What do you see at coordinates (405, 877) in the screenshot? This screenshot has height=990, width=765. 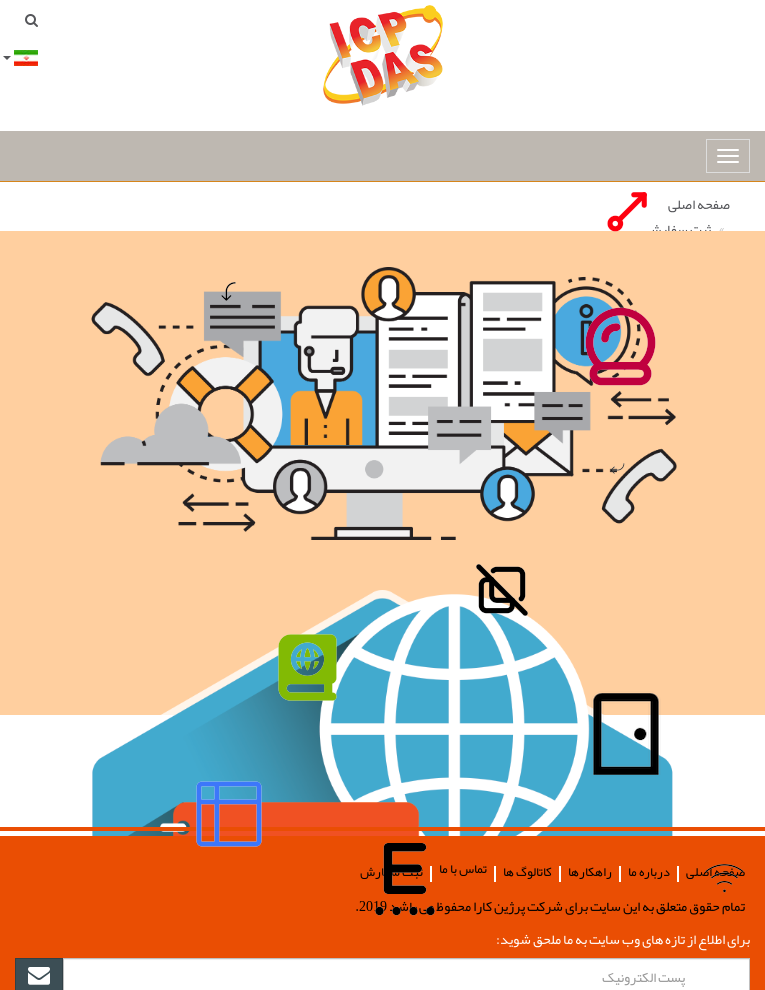 I see `apply text emphasis or bold formatting` at bounding box center [405, 877].